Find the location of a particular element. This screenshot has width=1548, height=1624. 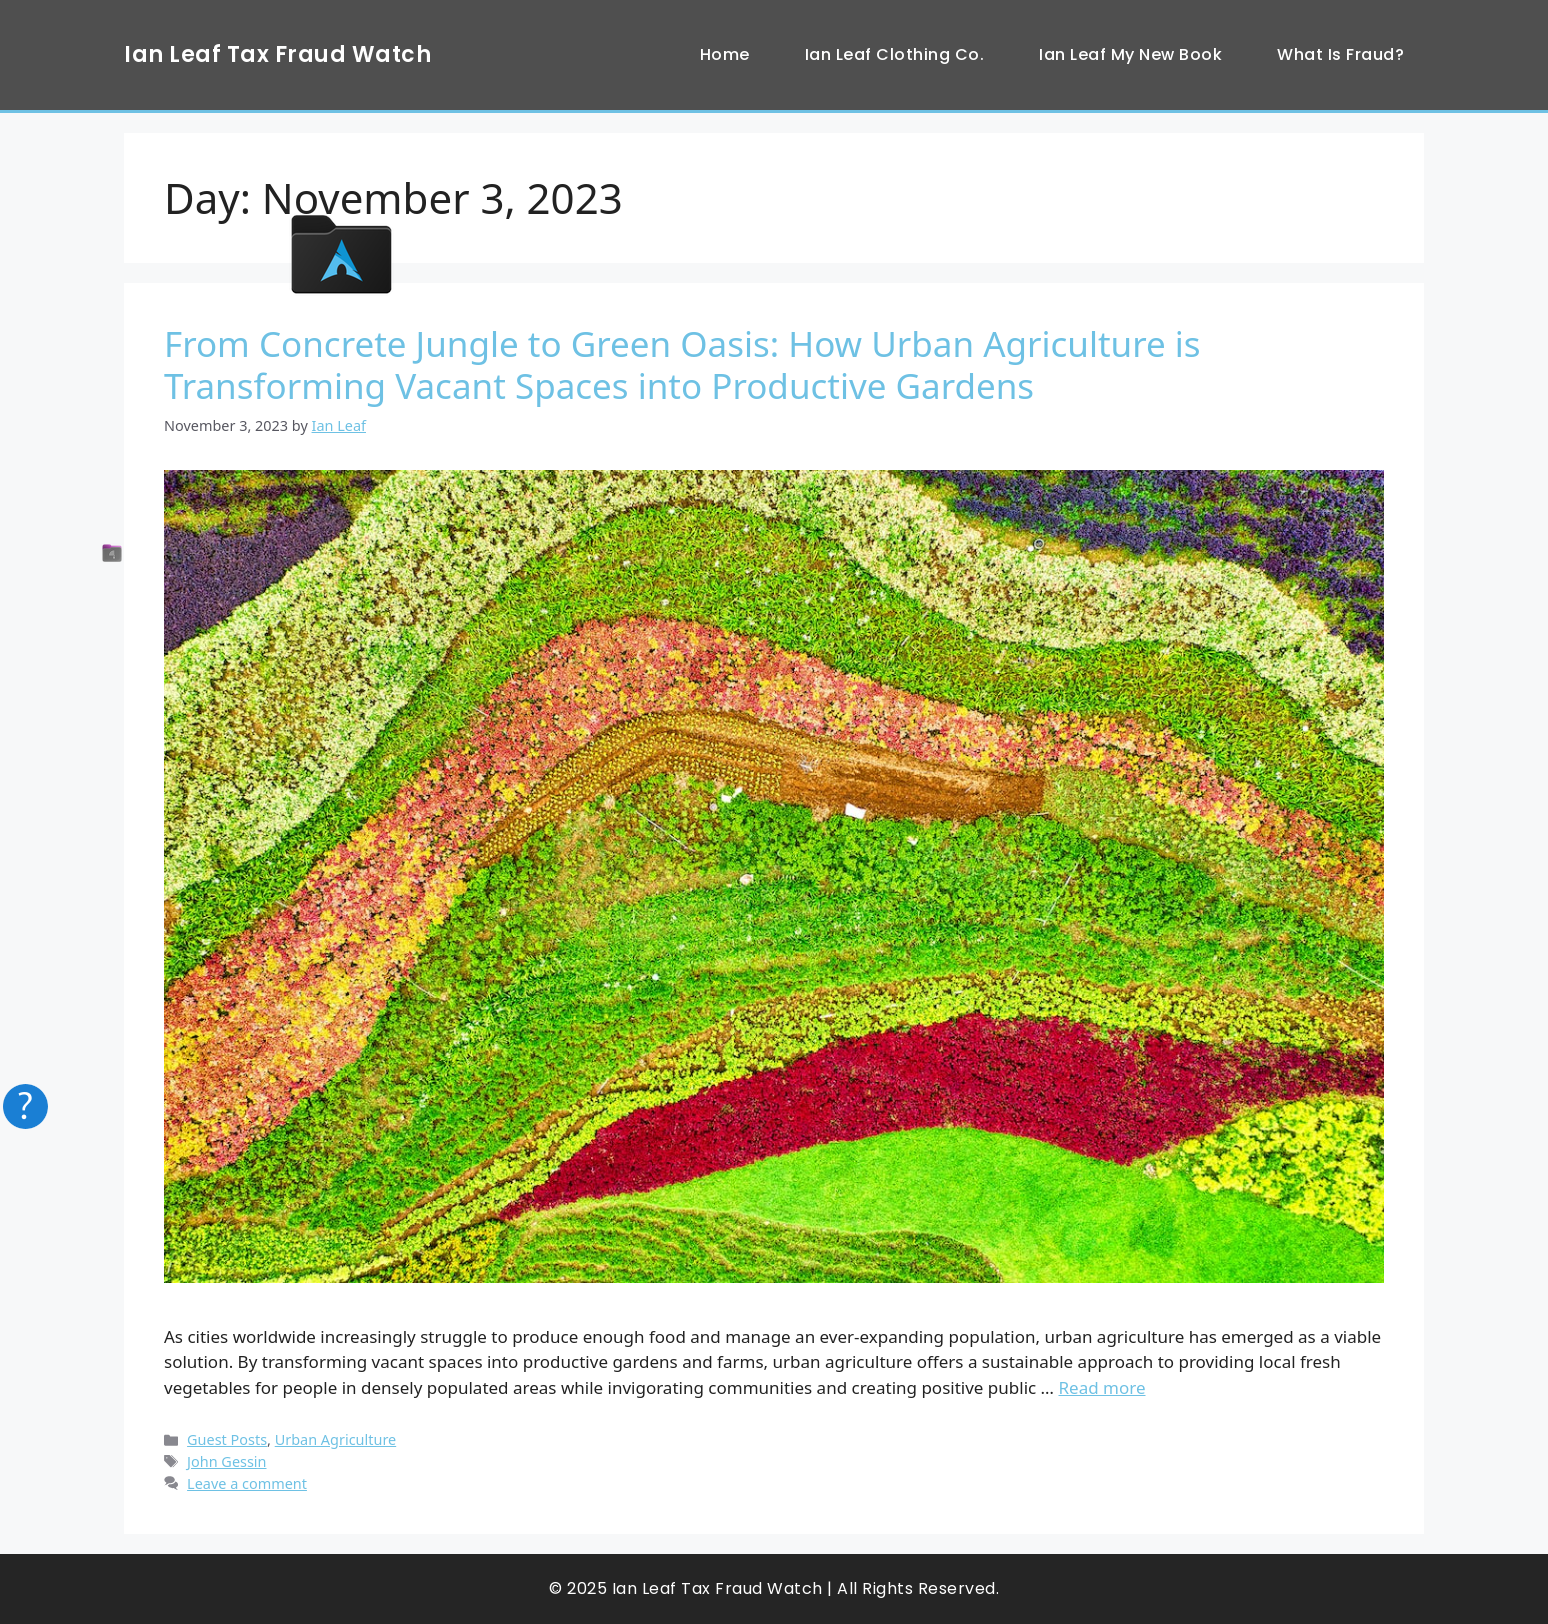

open insync cloud sync folder is located at coordinates (112, 553).